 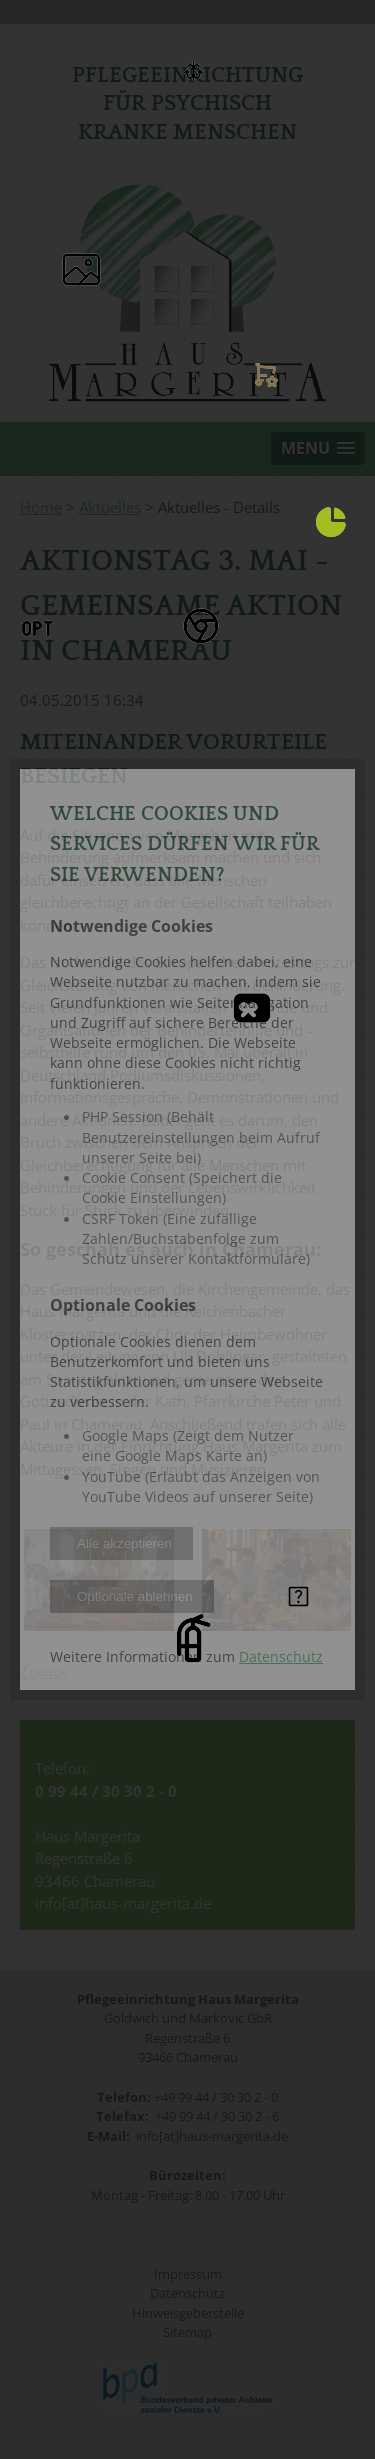 What do you see at coordinates (81, 269) in the screenshot?
I see `view image or photo` at bounding box center [81, 269].